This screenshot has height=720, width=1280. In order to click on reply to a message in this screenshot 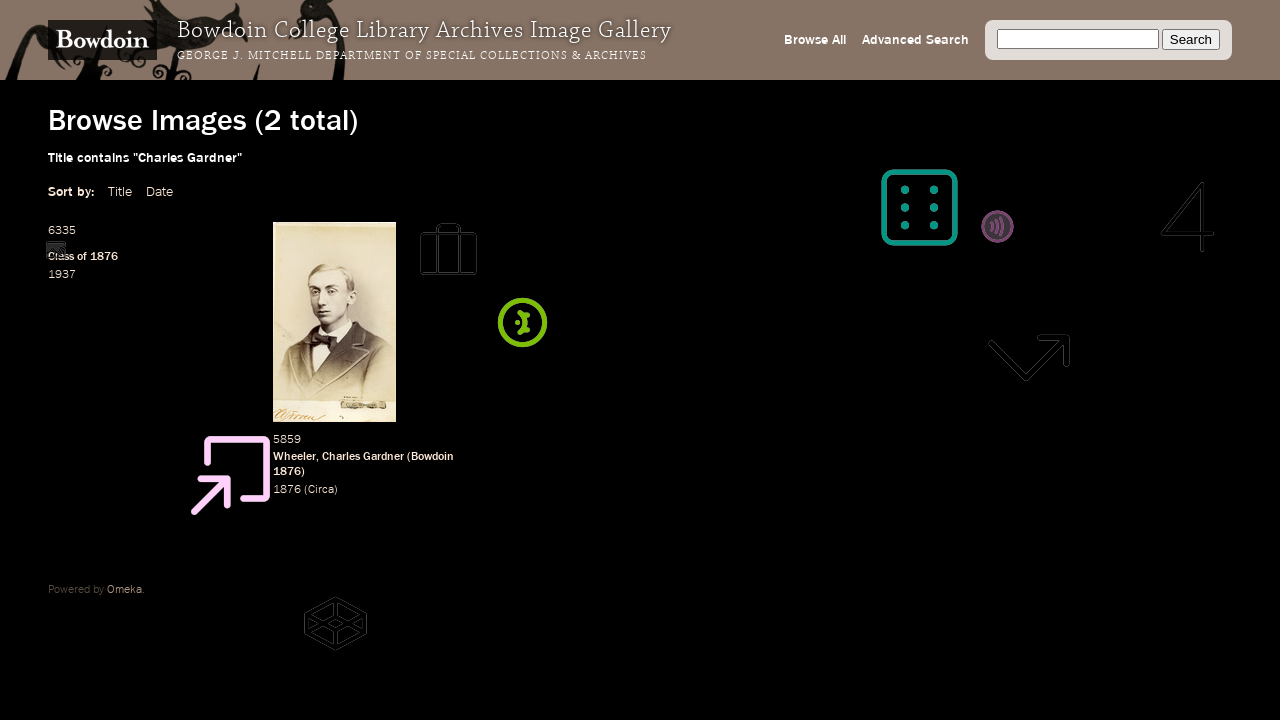, I will do `click(1029, 355)`.